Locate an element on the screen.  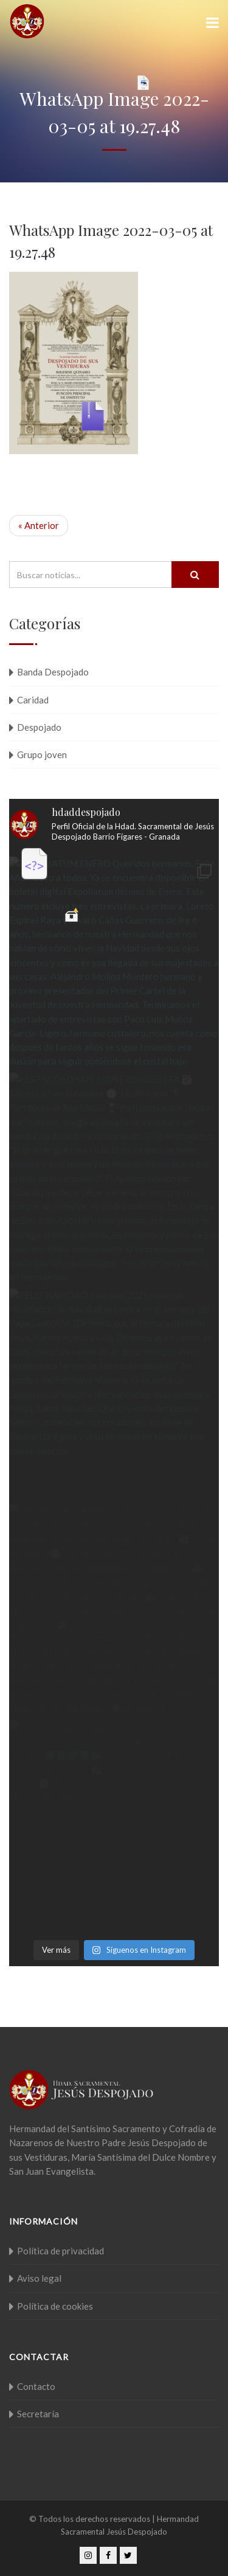
a TGA image file is located at coordinates (143, 83).